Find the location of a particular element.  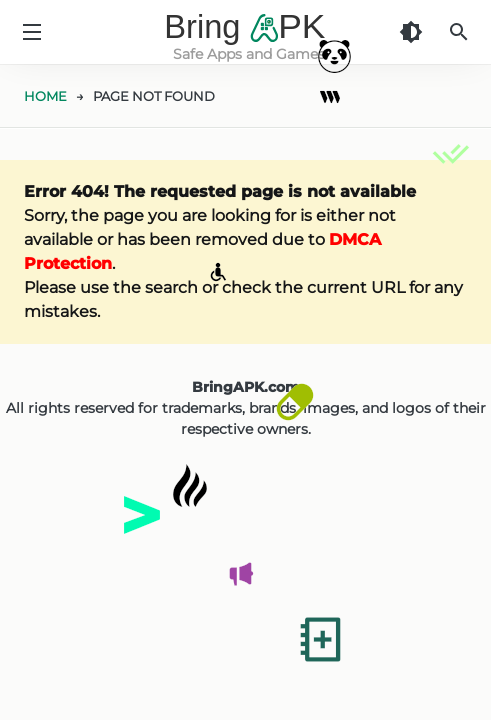

make an announcement or broadcast is located at coordinates (240, 573).